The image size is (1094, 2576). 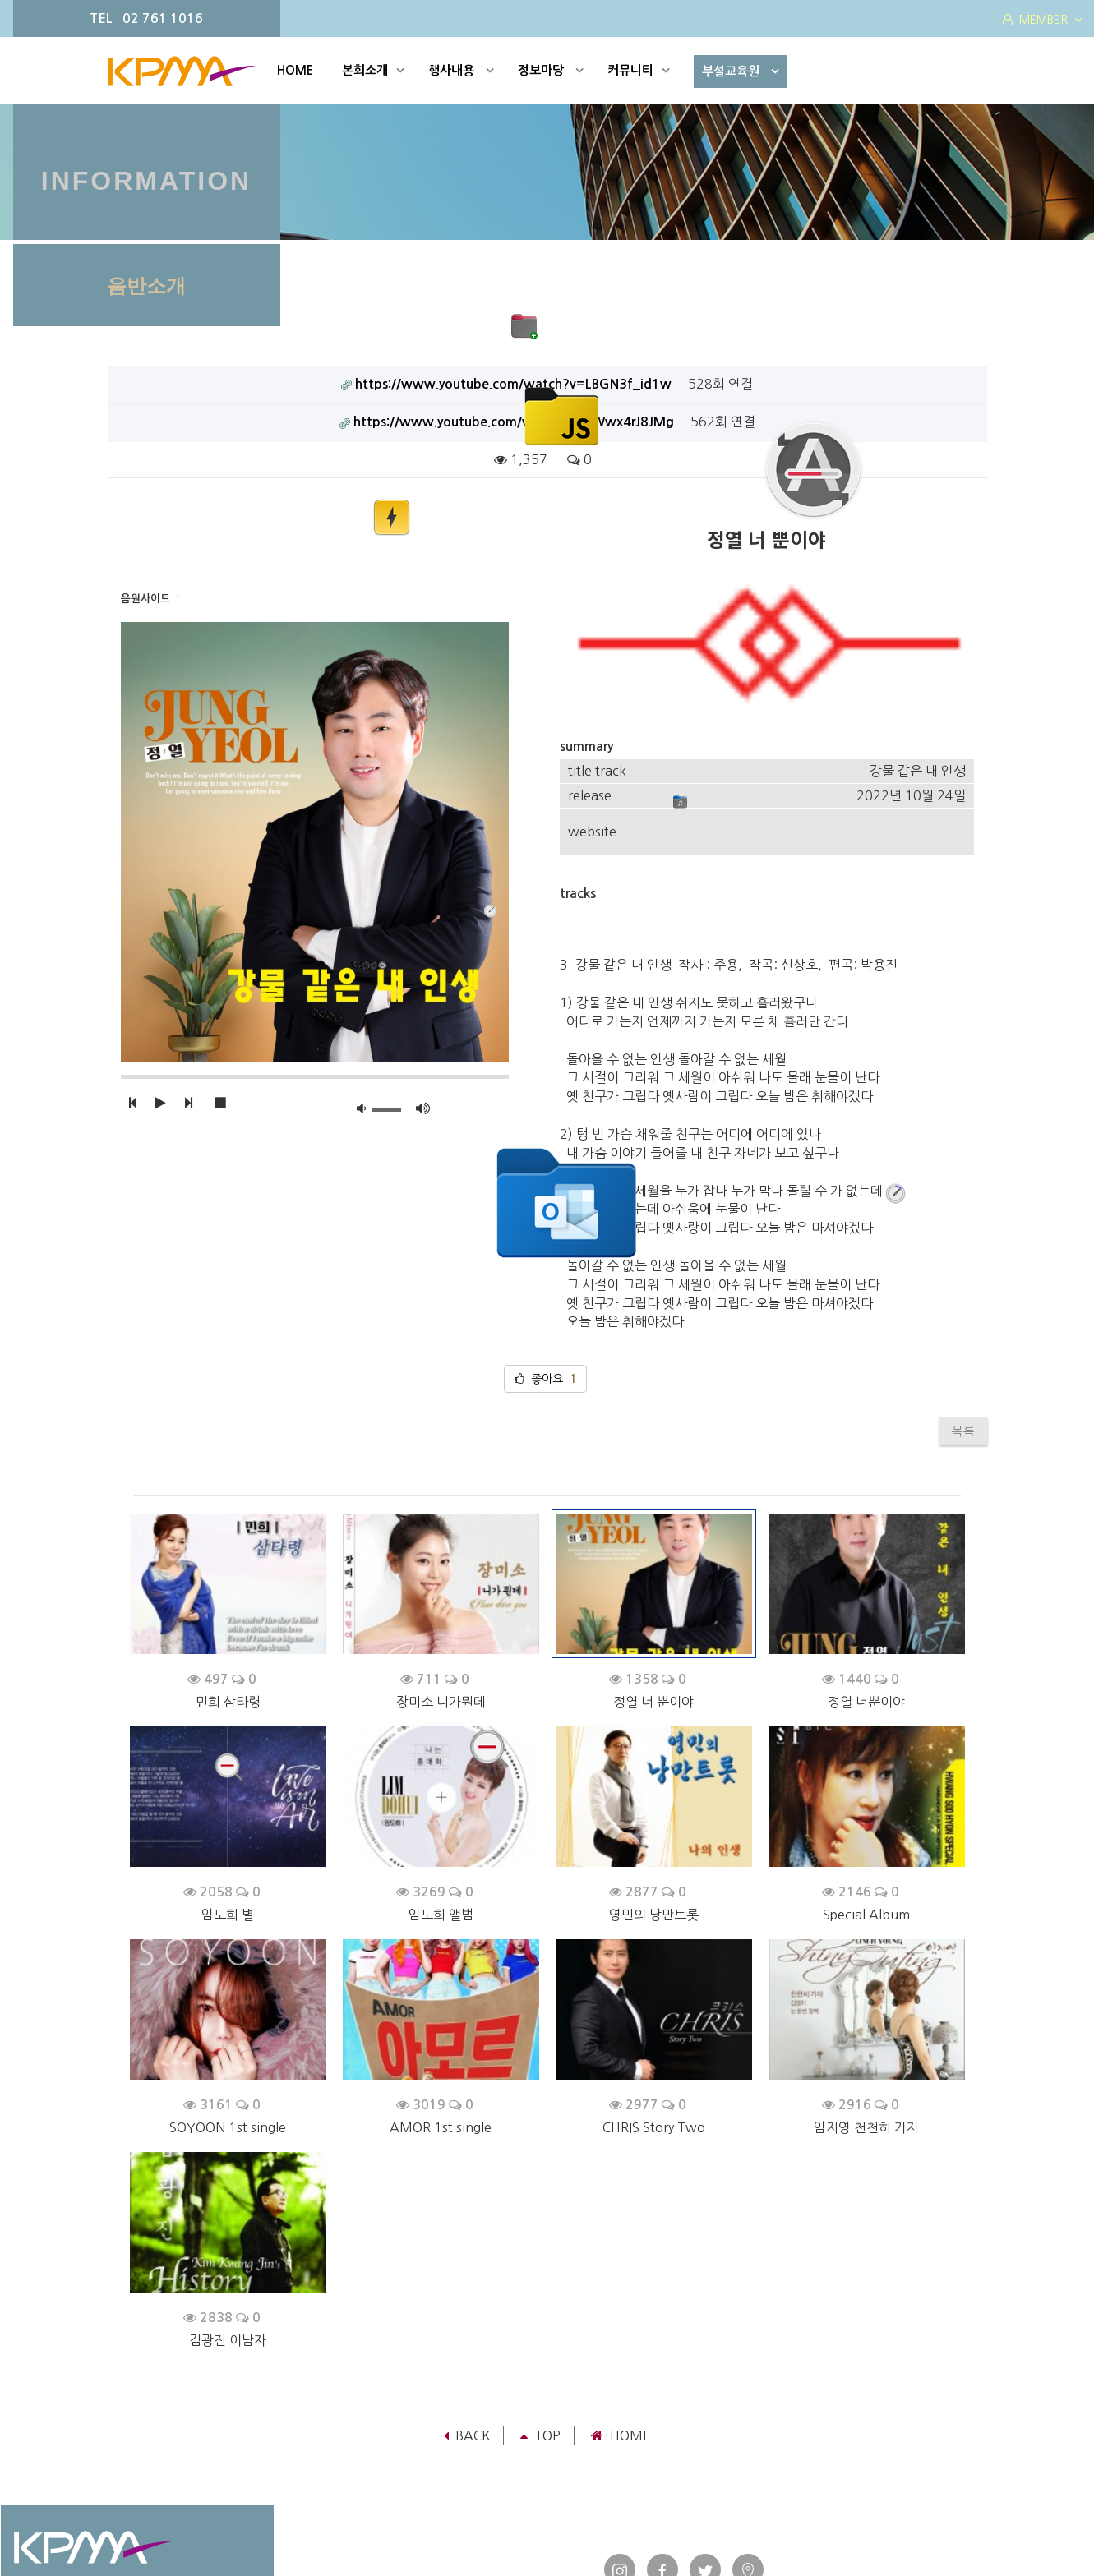 What do you see at coordinates (524, 325) in the screenshot?
I see `create a new folder` at bounding box center [524, 325].